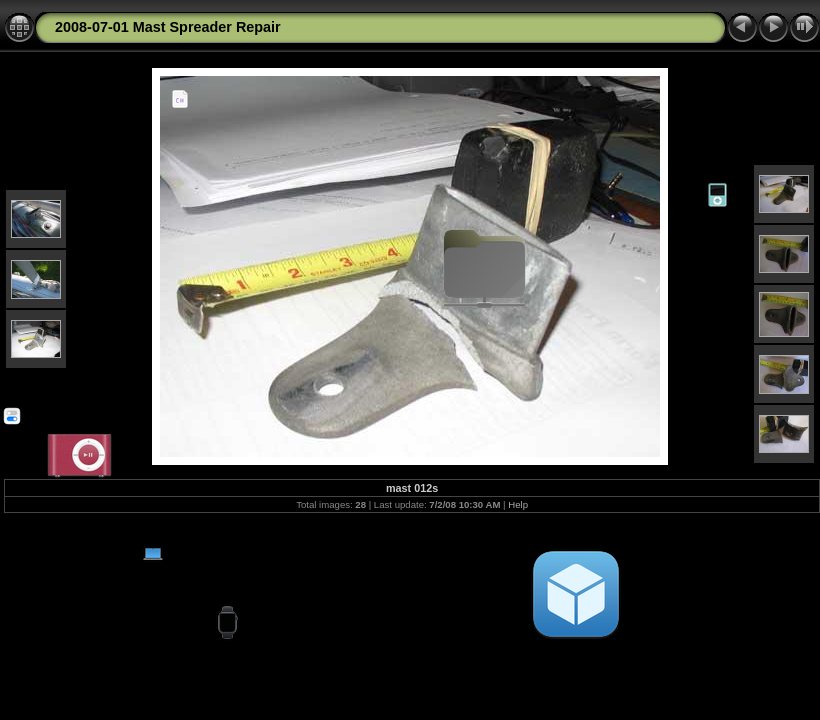  I want to click on apple watch se (2nd generation) device icon, so click(227, 622).